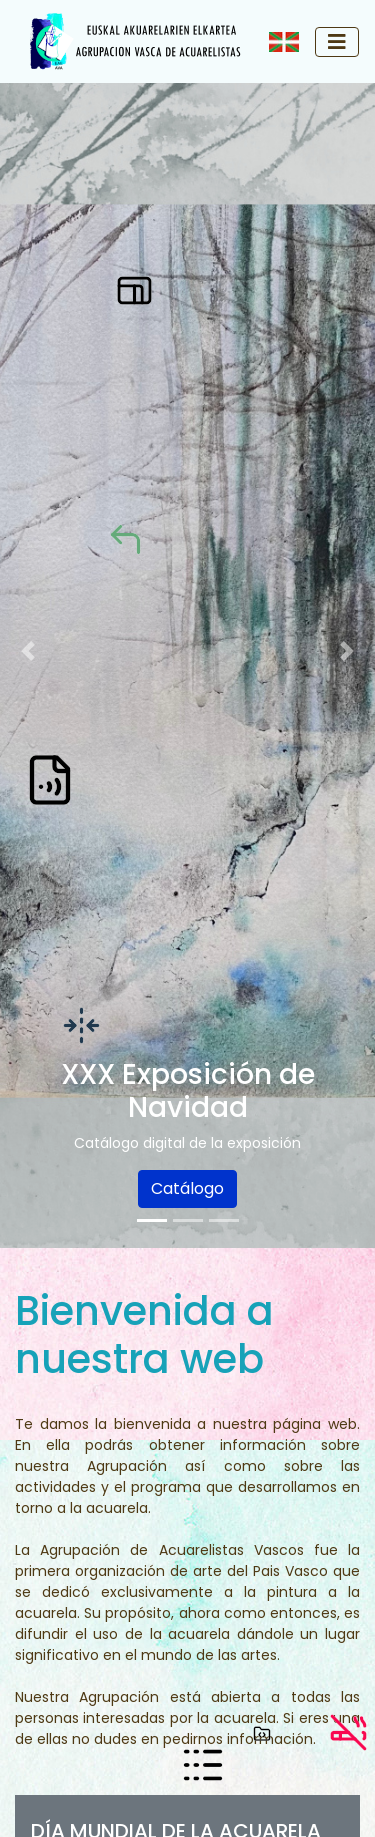  Describe the element at coordinates (81, 1025) in the screenshot. I see `collapse content horizontally` at that location.